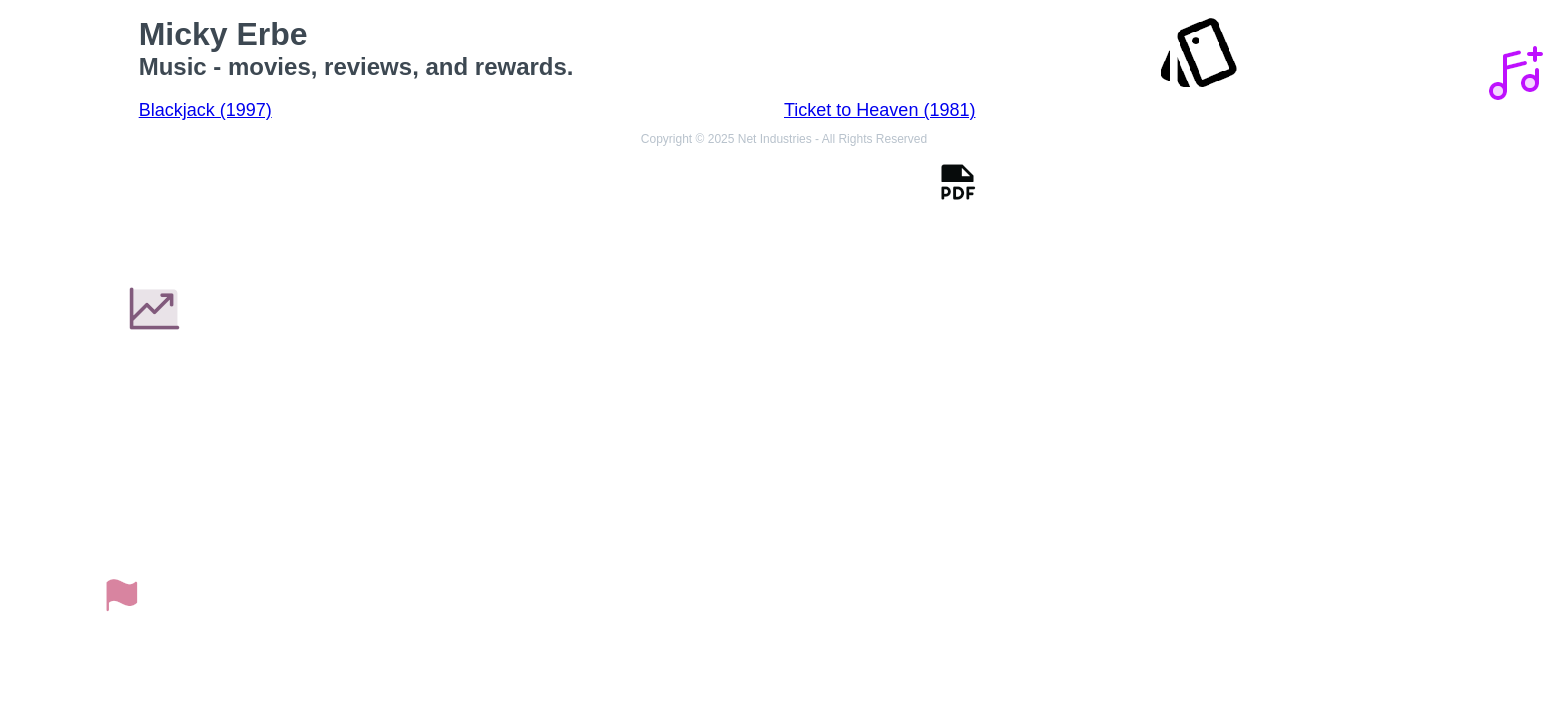 The height and width of the screenshot is (720, 1568). Describe the element at coordinates (957, 183) in the screenshot. I see `open a PDF document` at that location.